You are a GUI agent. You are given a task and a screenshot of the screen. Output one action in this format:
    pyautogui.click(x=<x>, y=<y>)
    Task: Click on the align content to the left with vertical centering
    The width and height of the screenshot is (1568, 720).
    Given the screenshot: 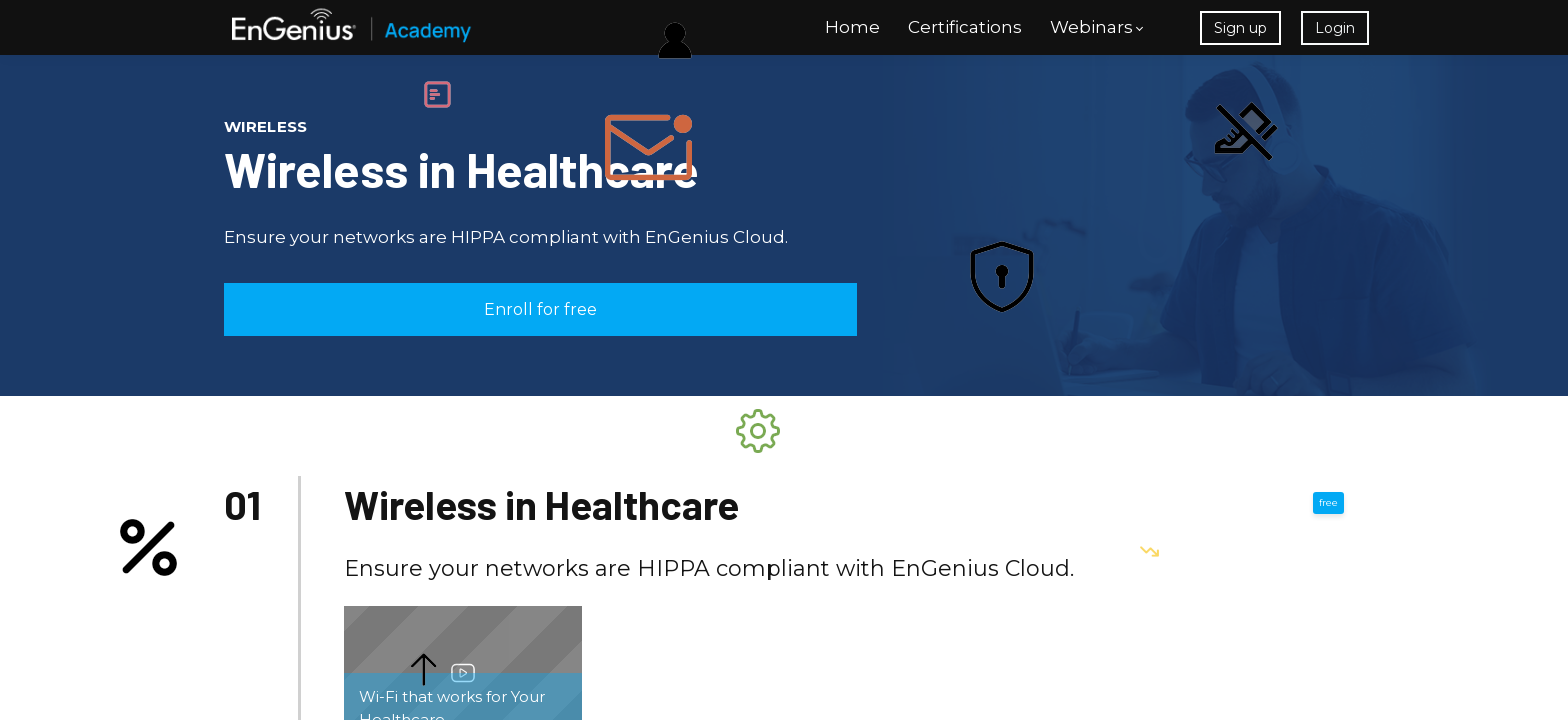 What is the action you would take?
    pyautogui.click(x=437, y=94)
    